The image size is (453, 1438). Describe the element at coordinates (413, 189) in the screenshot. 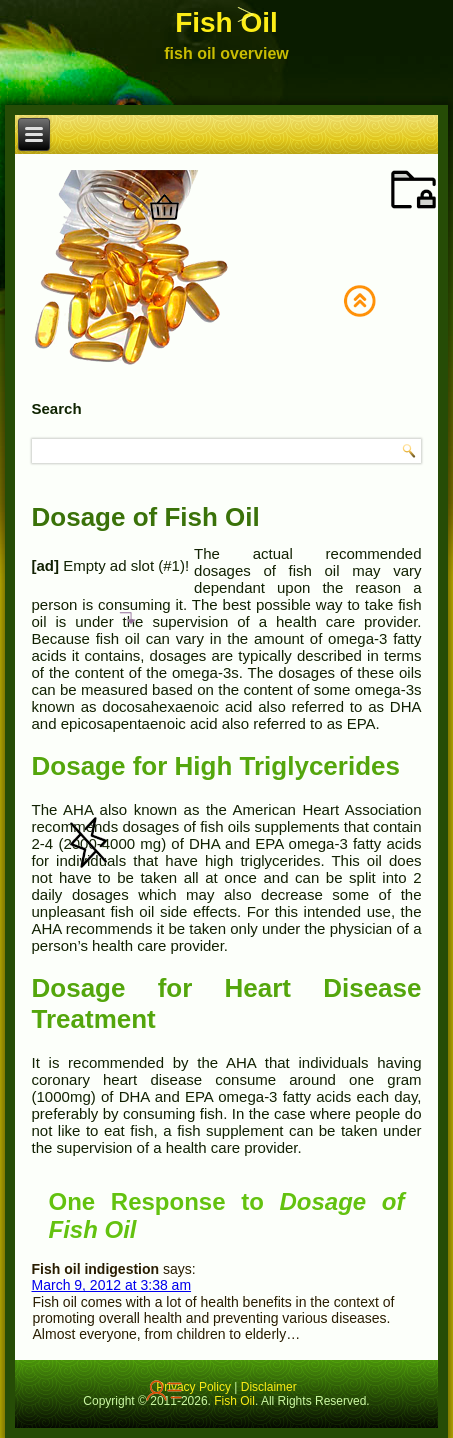

I see `access a password-protected folder` at that location.